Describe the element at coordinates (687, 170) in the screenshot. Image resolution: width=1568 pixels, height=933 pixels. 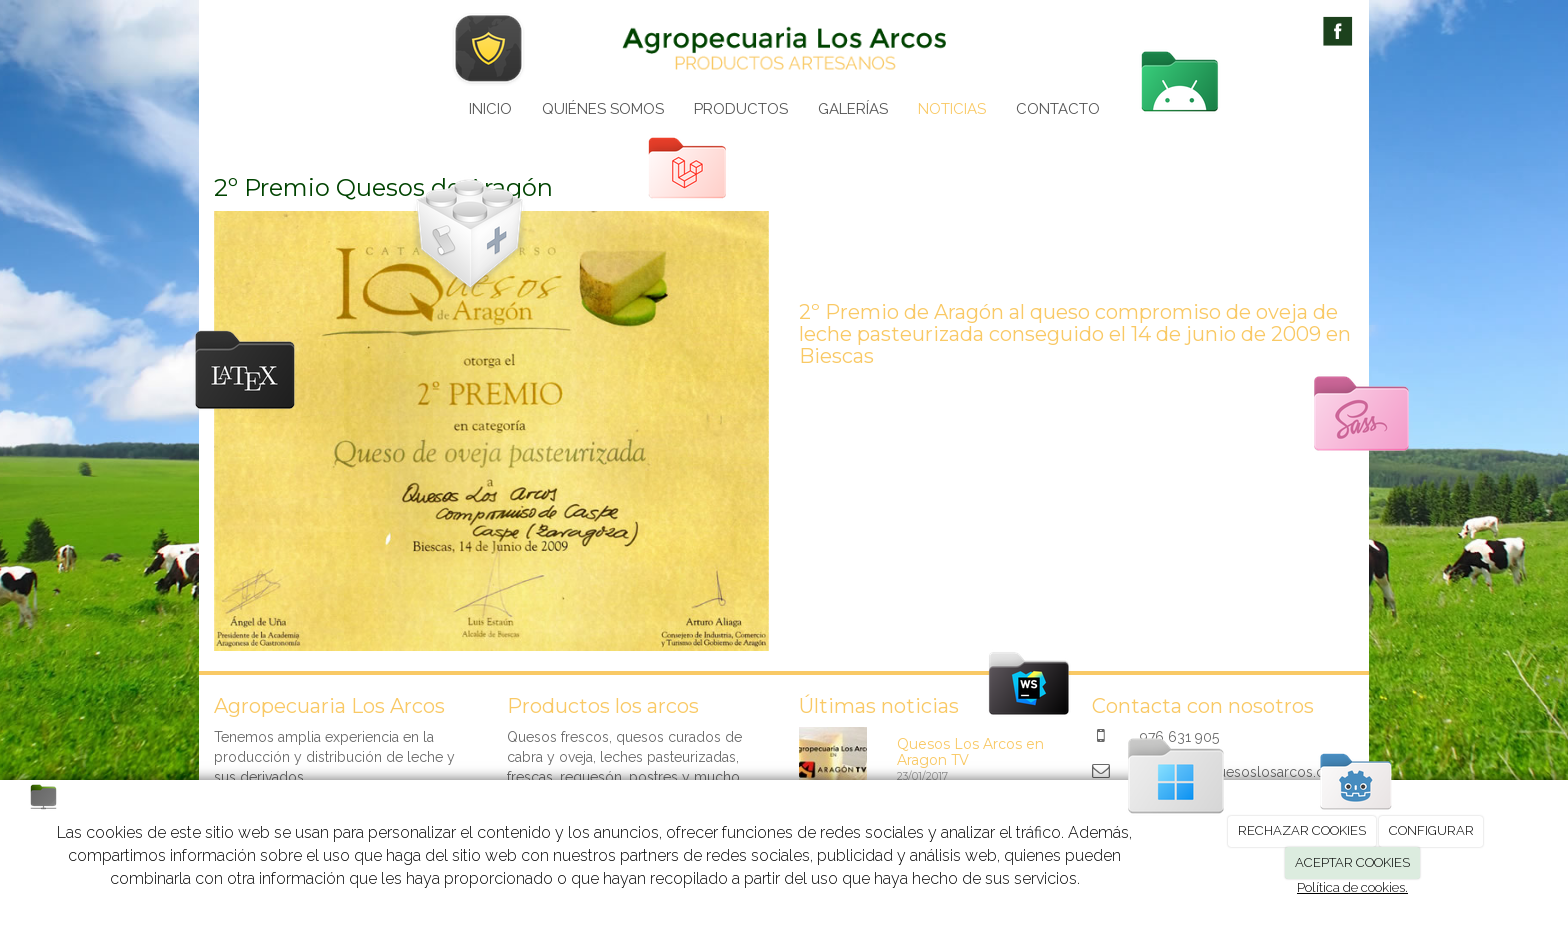
I see `laravel project folder` at that location.